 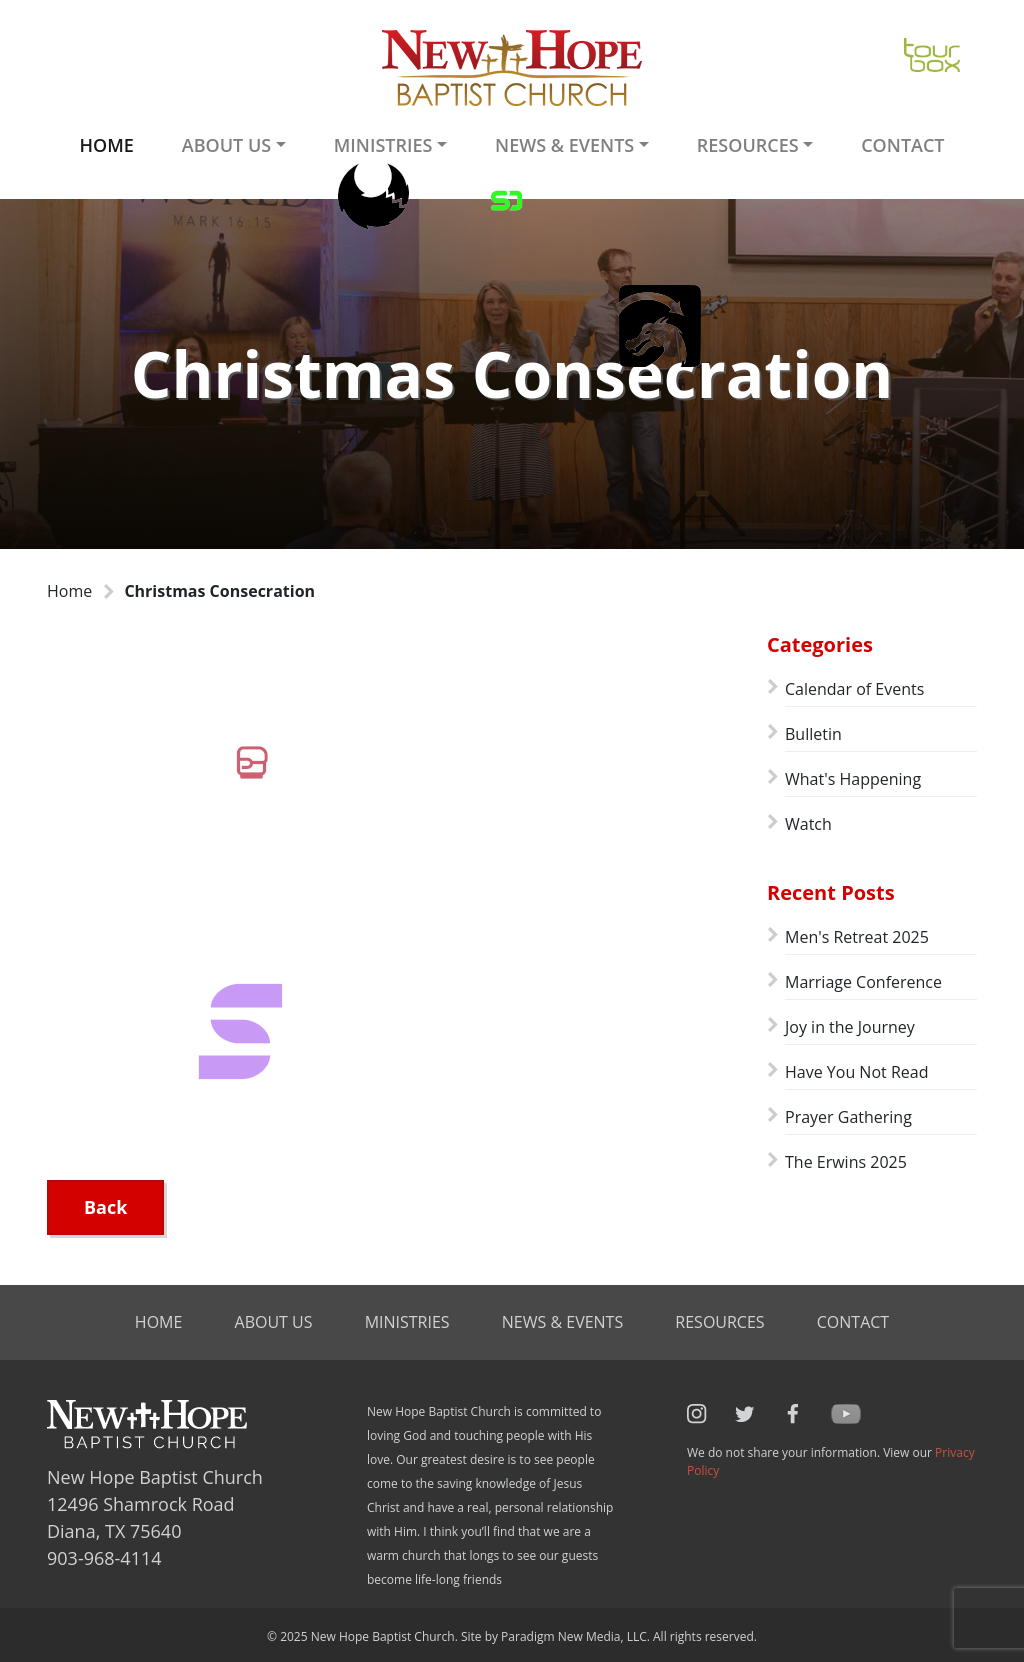 What do you see at coordinates (660, 326) in the screenshot?
I see `open LightBurn laser cutting software` at bounding box center [660, 326].